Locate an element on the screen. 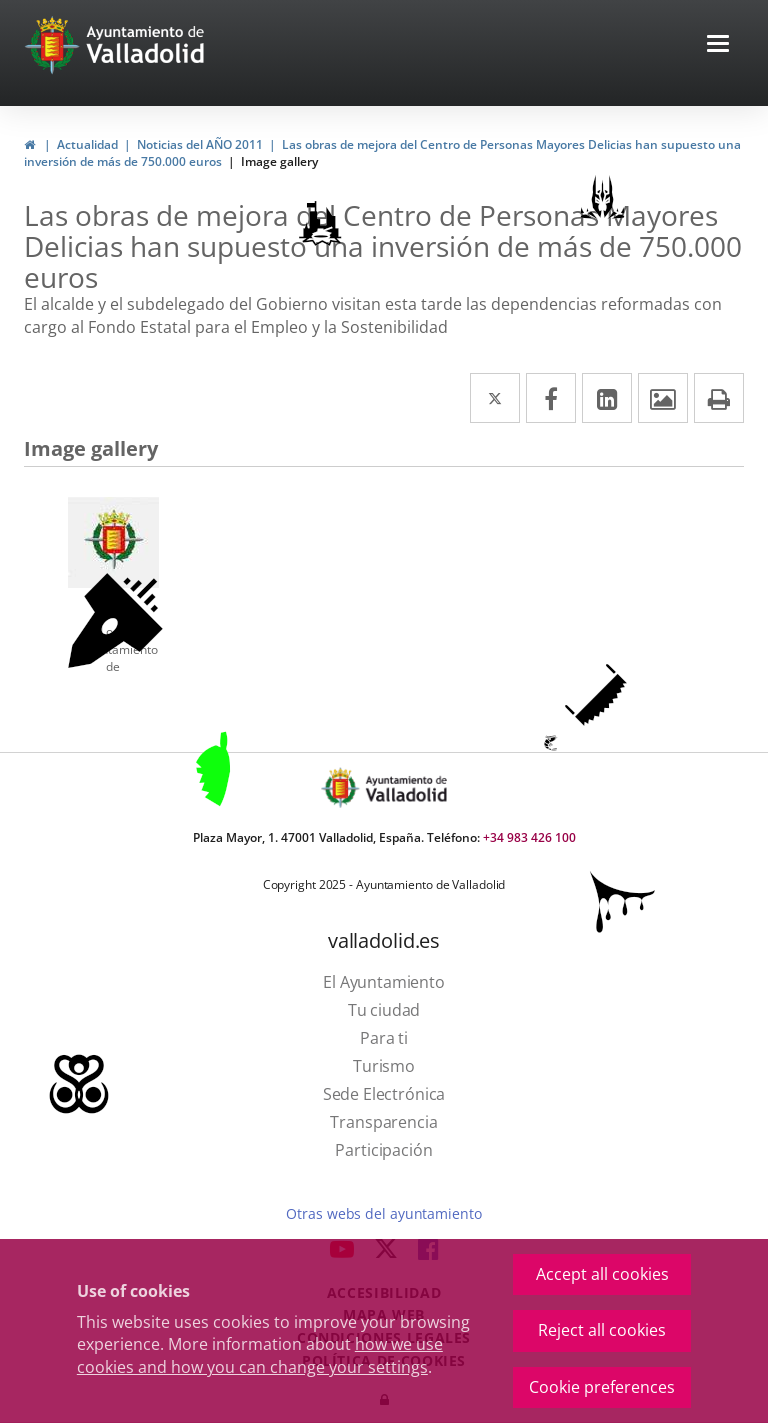 The height and width of the screenshot is (1423, 768). indicates bleeding or wound status effect in a game is located at coordinates (622, 900).